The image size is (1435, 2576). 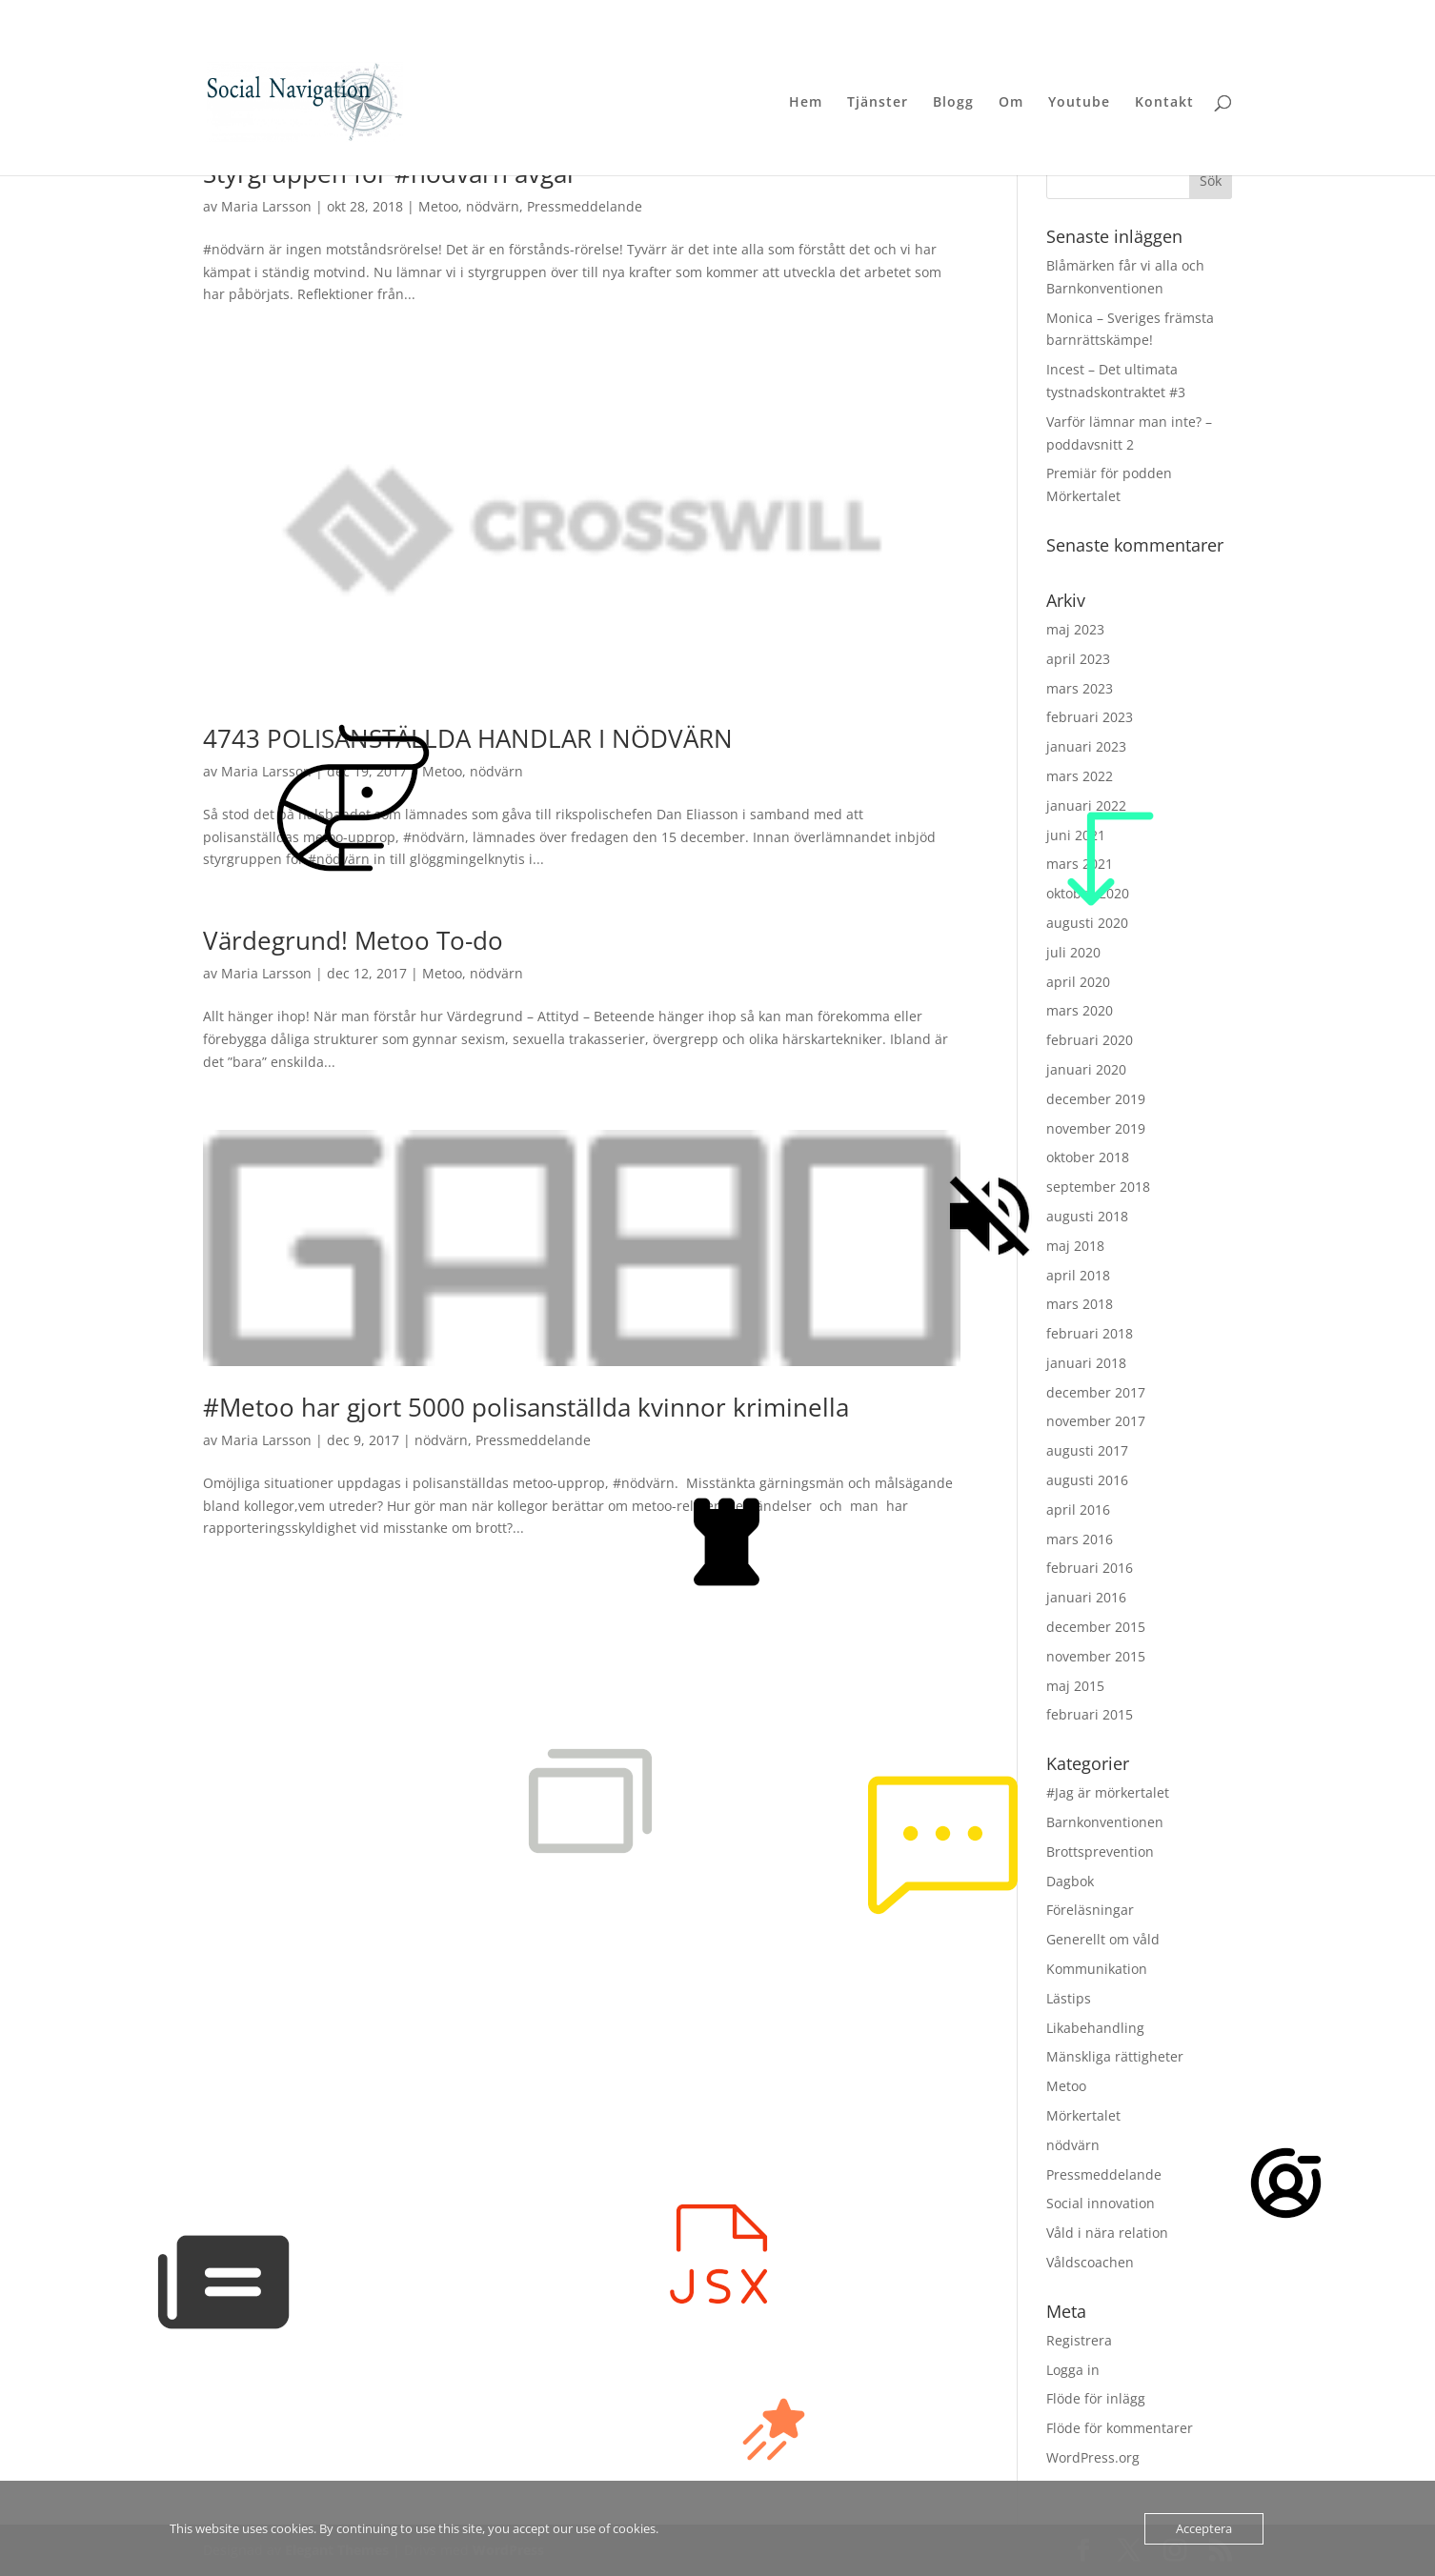 What do you see at coordinates (1110, 858) in the screenshot?
I see `navigate back and down in a menu hierarchy` at bounding box center [1110, 858].